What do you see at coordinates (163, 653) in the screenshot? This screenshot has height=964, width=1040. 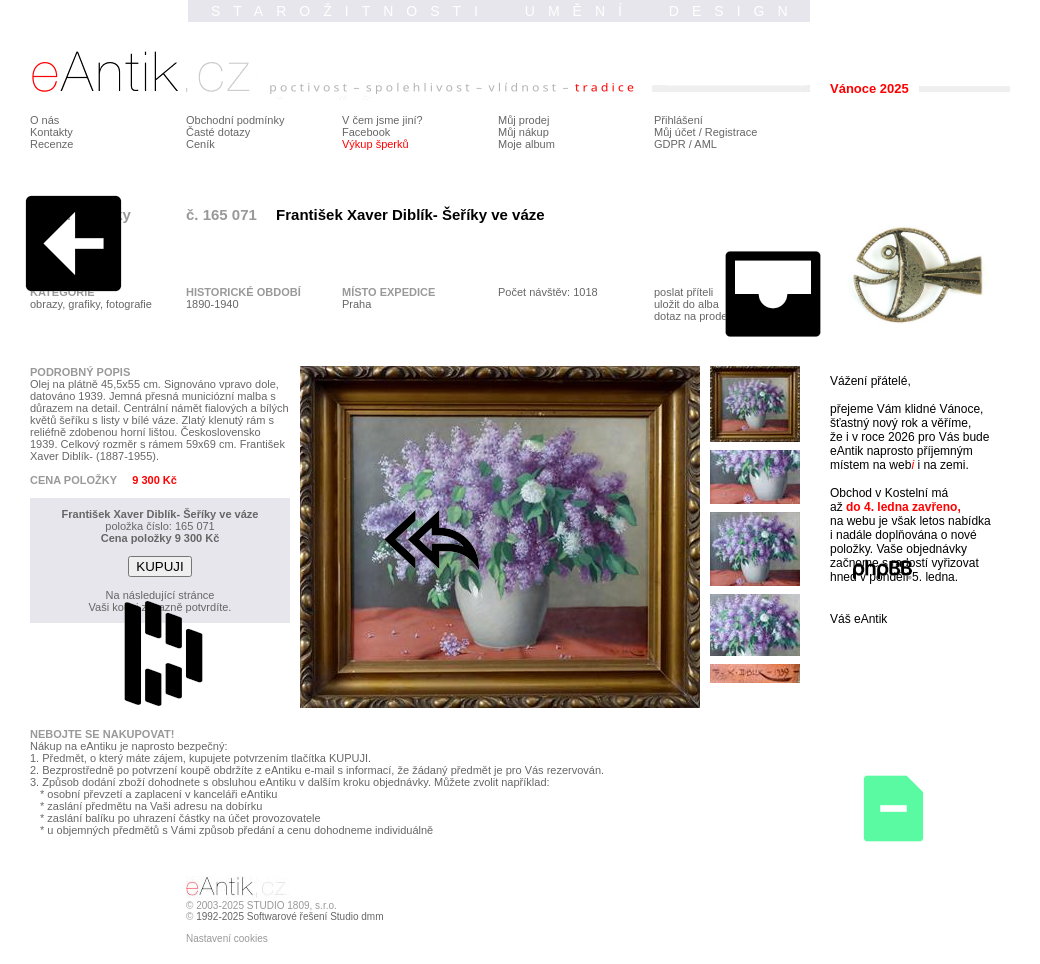 I see `open dashlane password manager` at bounding box center [163, 653].